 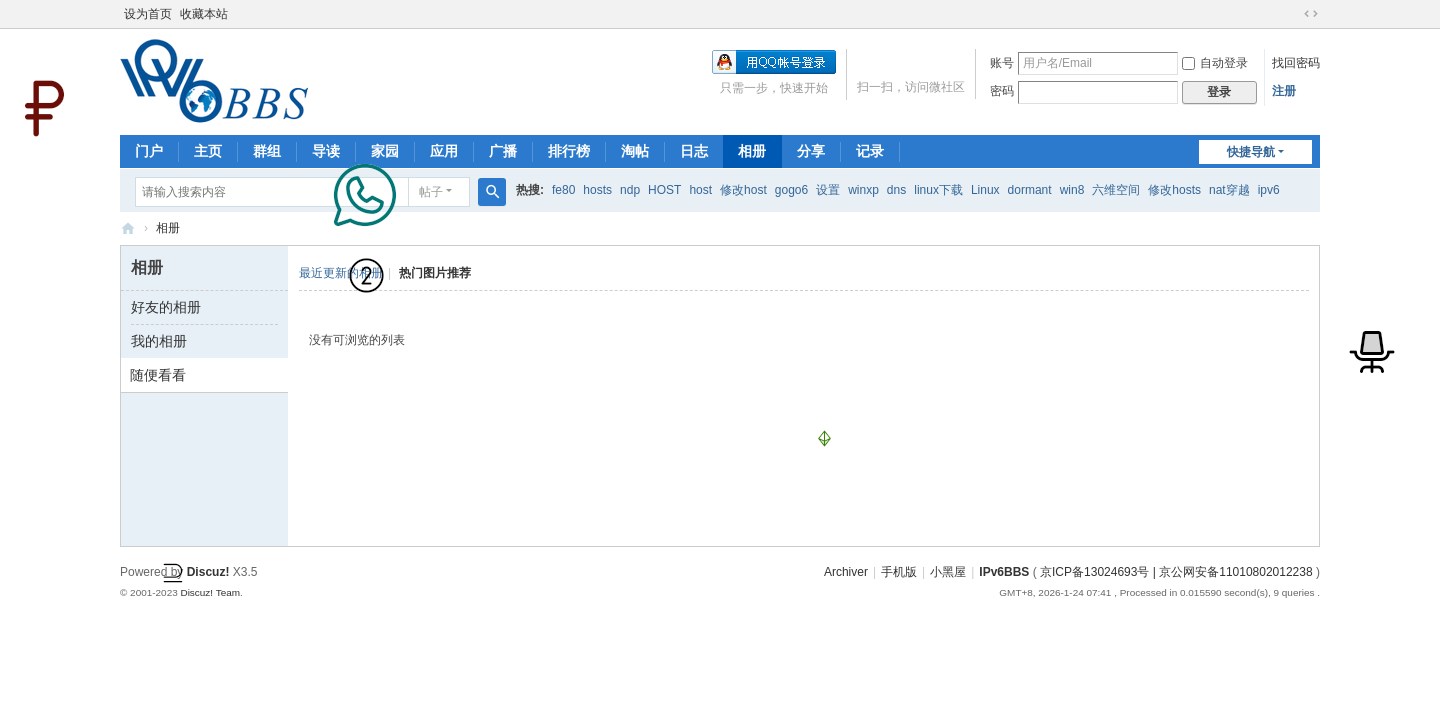 What do you see at coordinates (365, 195) in the screenshot?
I see `open WhatsApp messaging app` at bounding box center [365, 195].